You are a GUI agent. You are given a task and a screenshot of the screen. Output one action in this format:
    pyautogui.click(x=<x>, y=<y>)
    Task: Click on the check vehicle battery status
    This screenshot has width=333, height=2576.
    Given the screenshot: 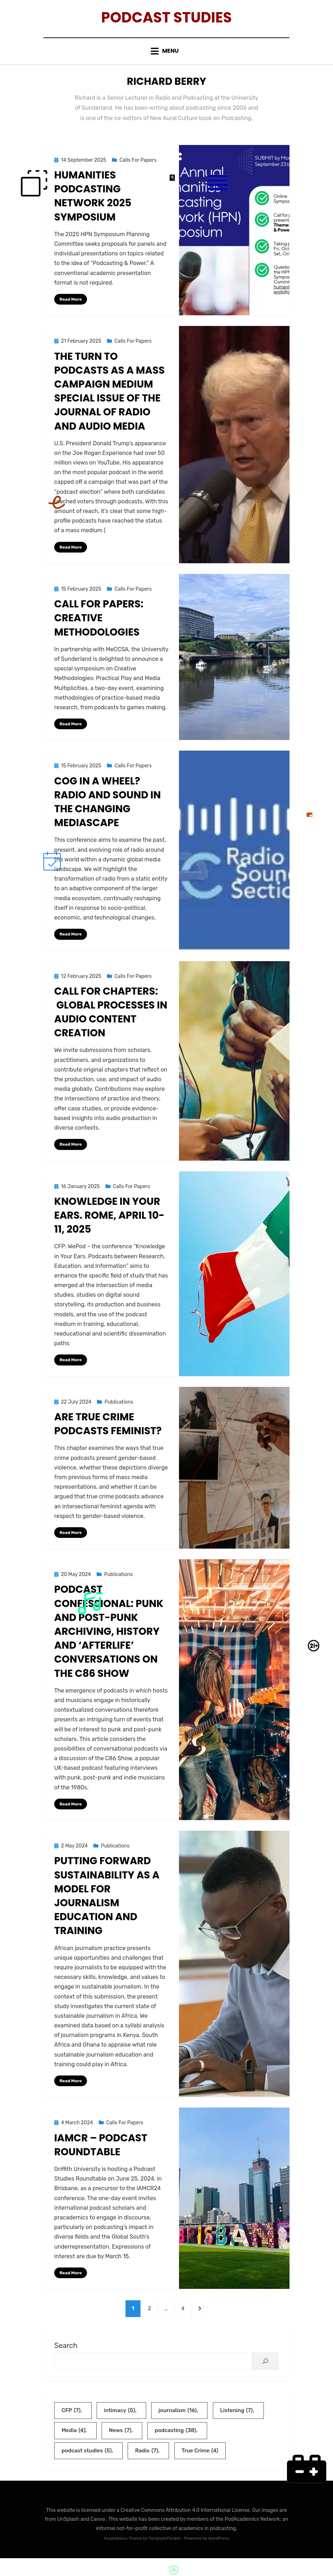 What is the action you would take?
    pyautogui.click(x=307, y=2470)
    